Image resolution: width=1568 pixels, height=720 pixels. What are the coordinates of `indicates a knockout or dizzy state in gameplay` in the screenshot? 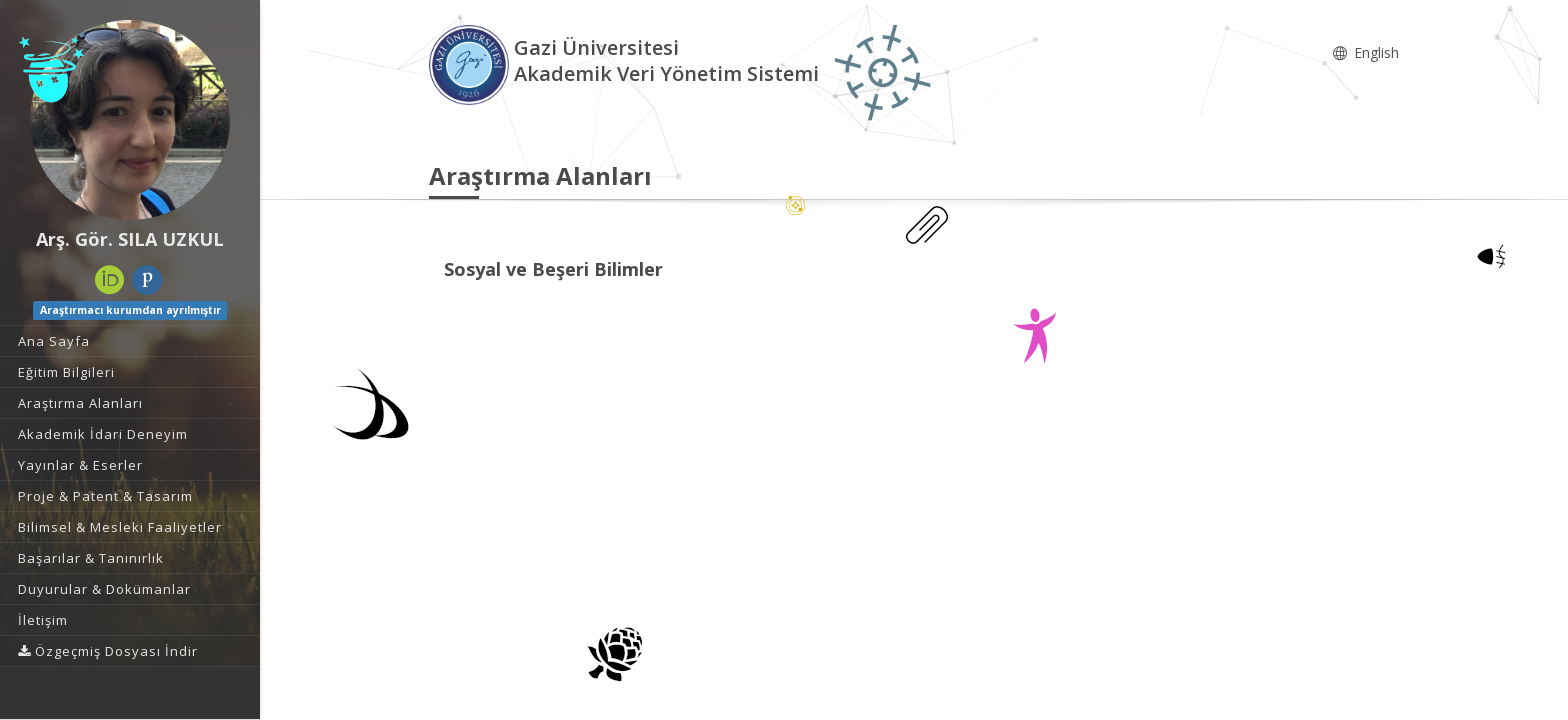 It's located at (51, 69).